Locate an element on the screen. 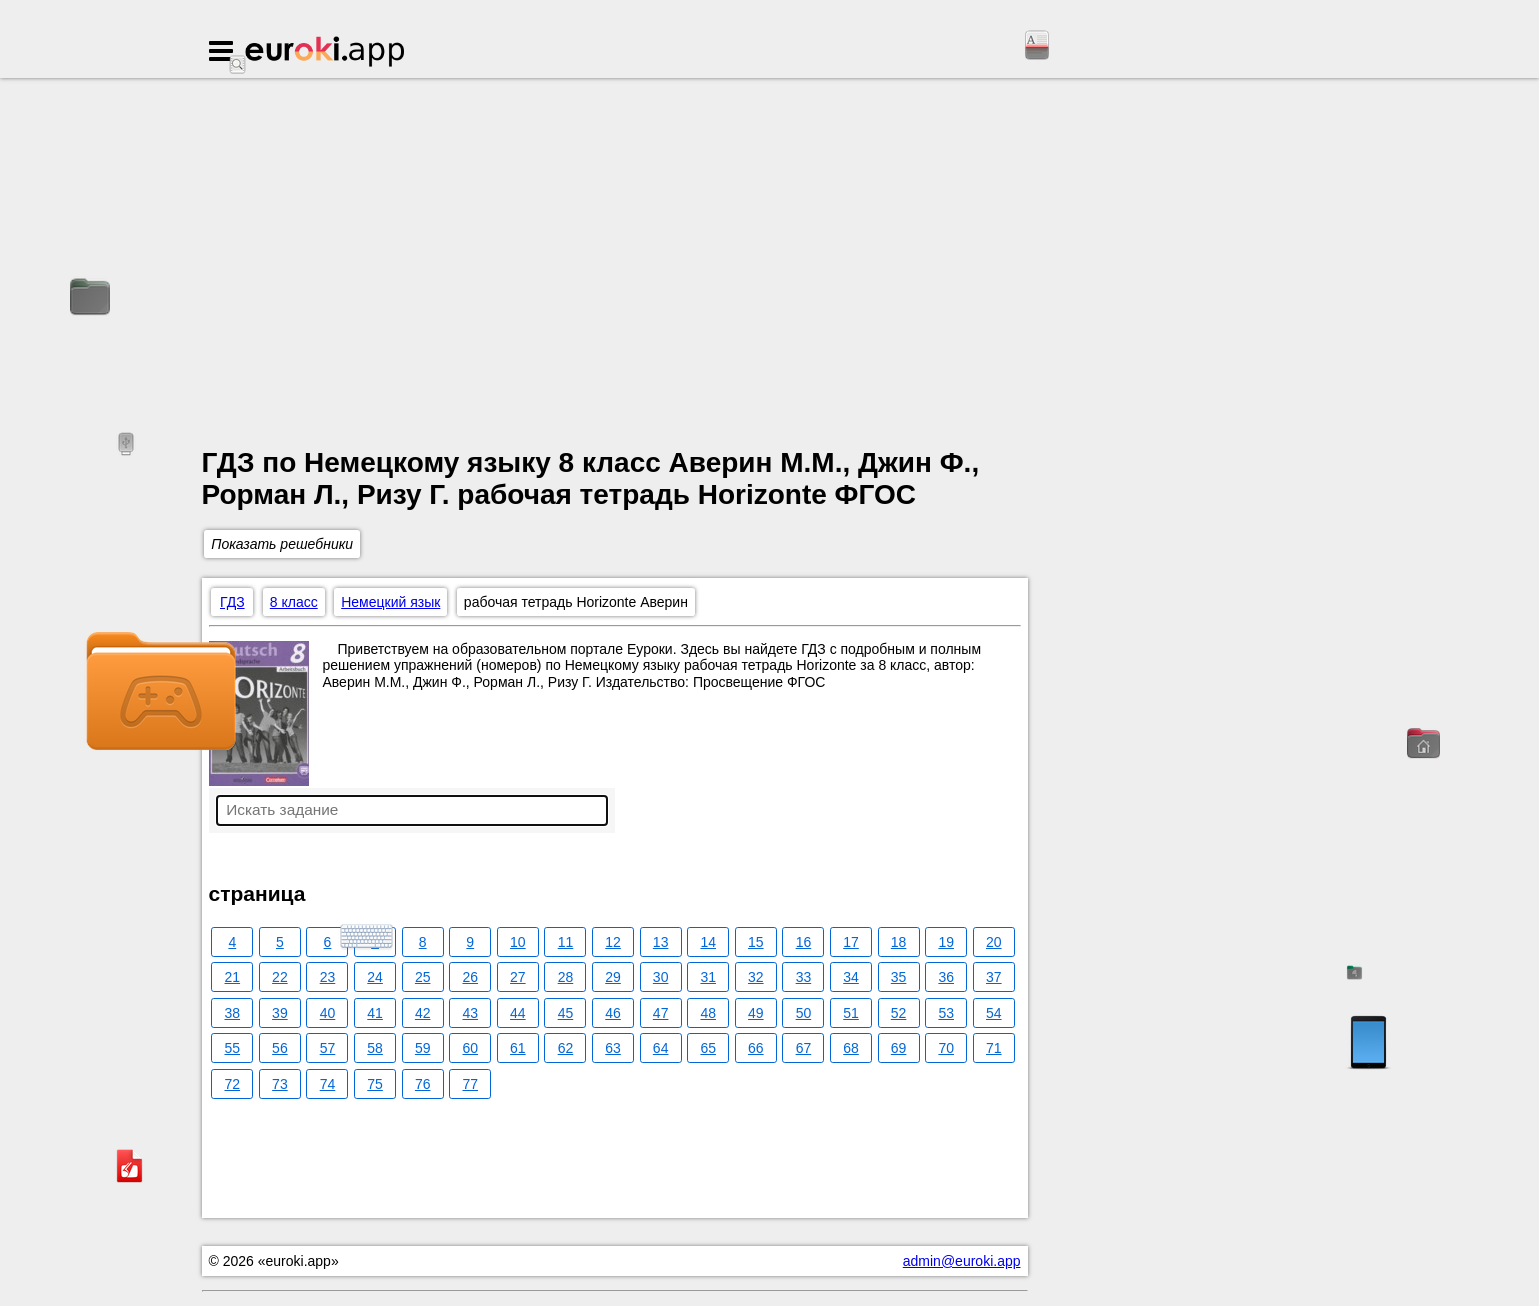  open document scanner app is located at coordinates (1037, 45).